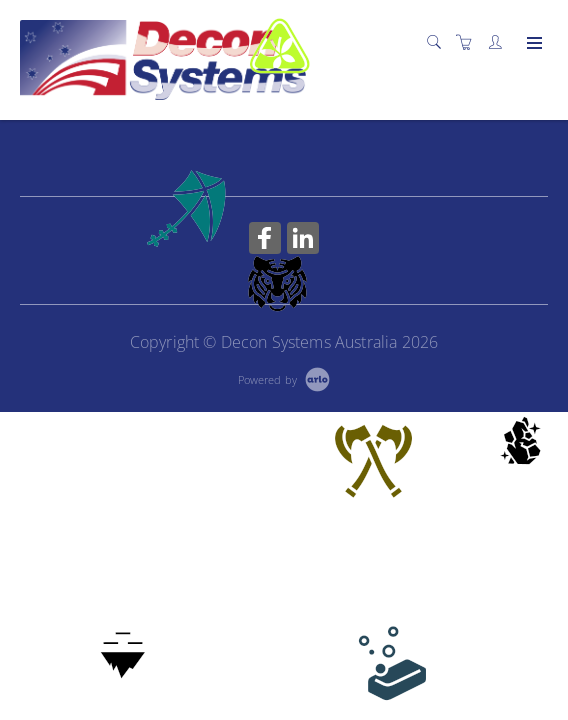 This screenshot has height=720, width=568. What do you see at coordinates (123, 654) in the screenshot?
I see `access platformer game level` at bounding box center [123, 654].